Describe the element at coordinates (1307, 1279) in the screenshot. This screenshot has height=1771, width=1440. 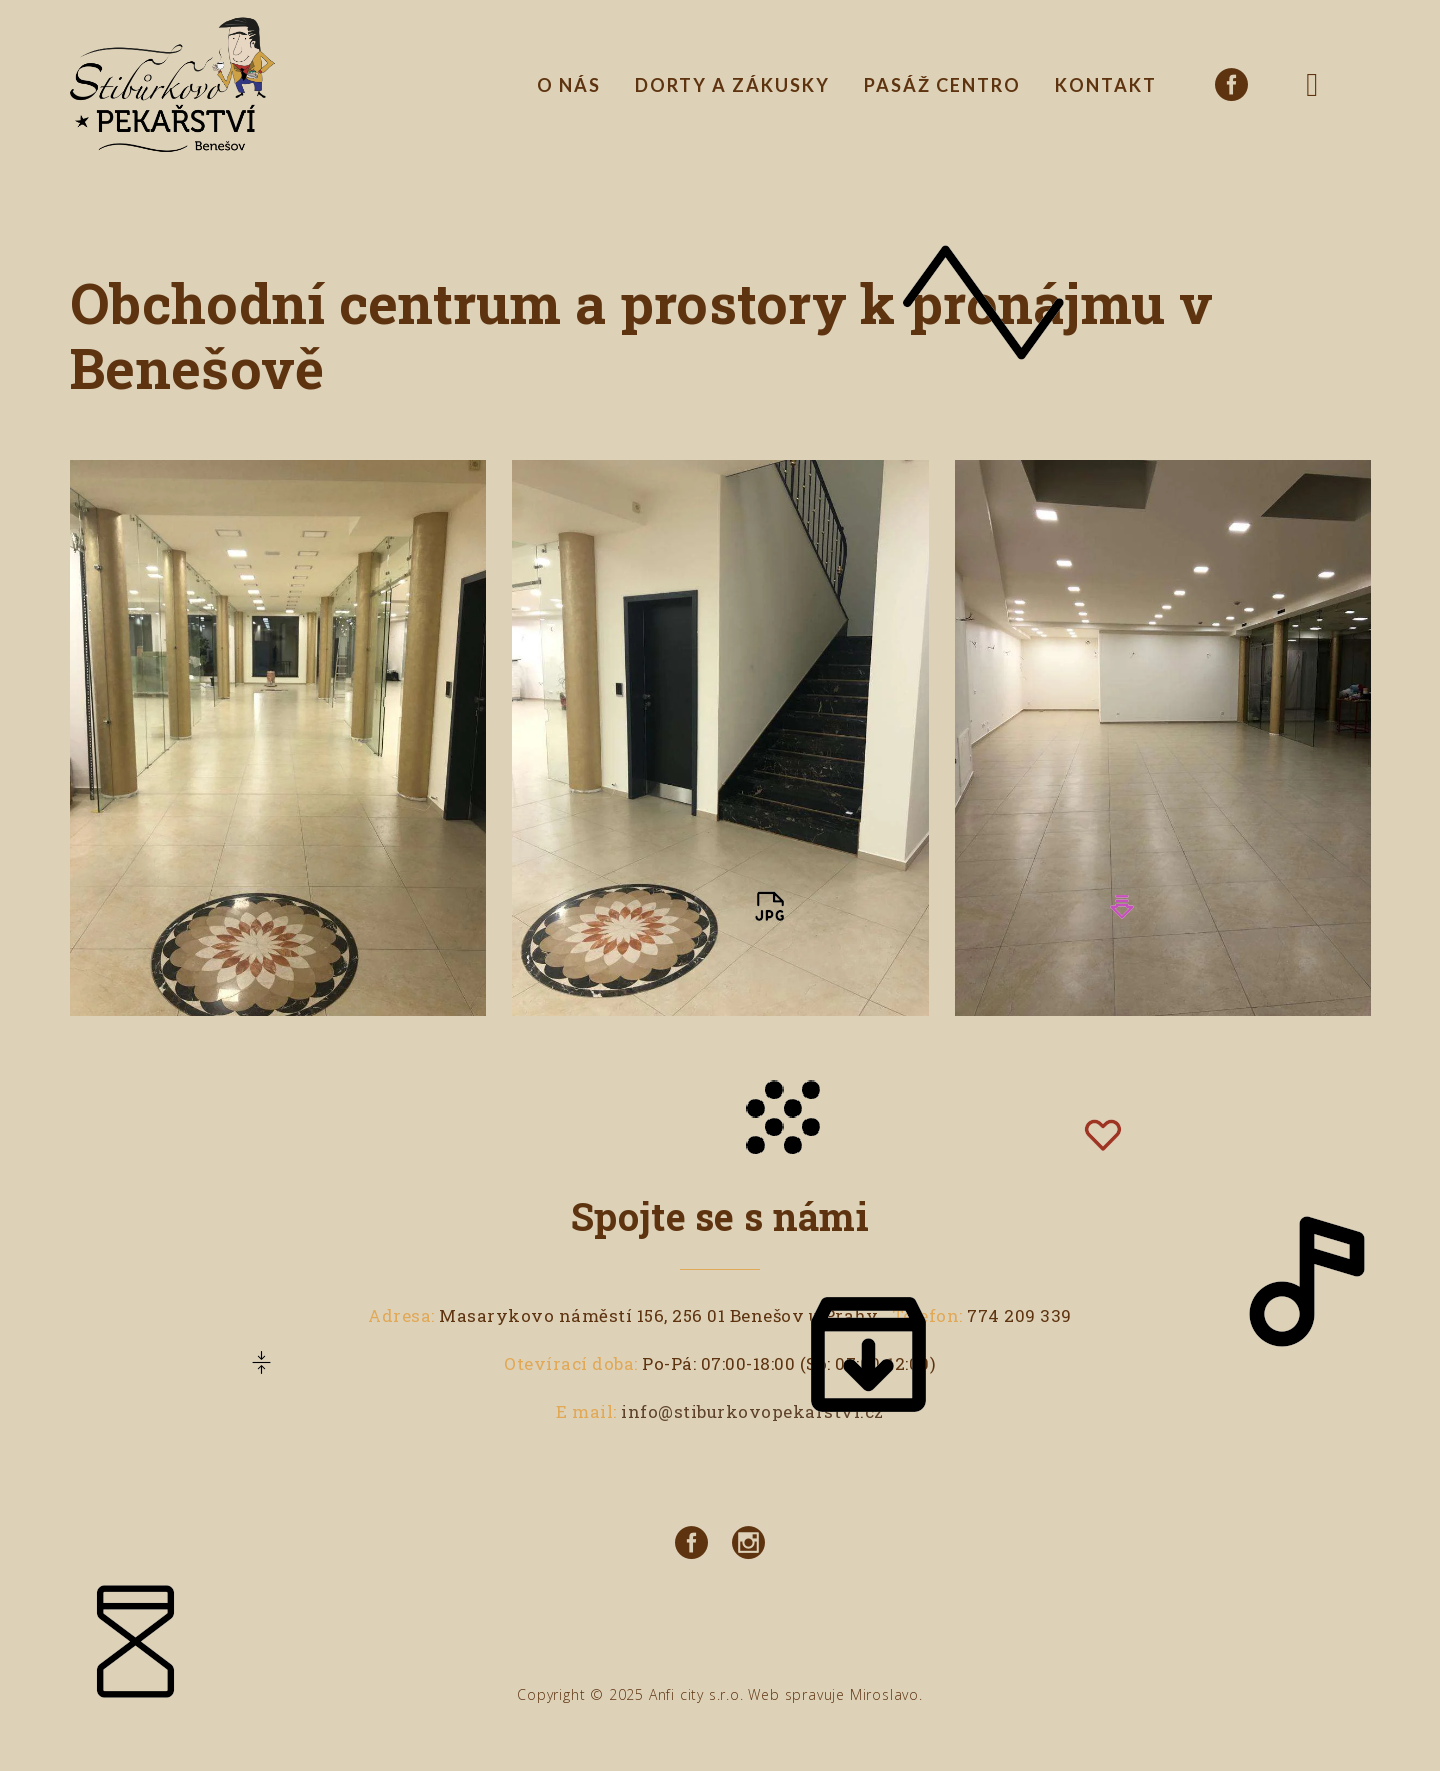
I see `access music or audio player` at that location.